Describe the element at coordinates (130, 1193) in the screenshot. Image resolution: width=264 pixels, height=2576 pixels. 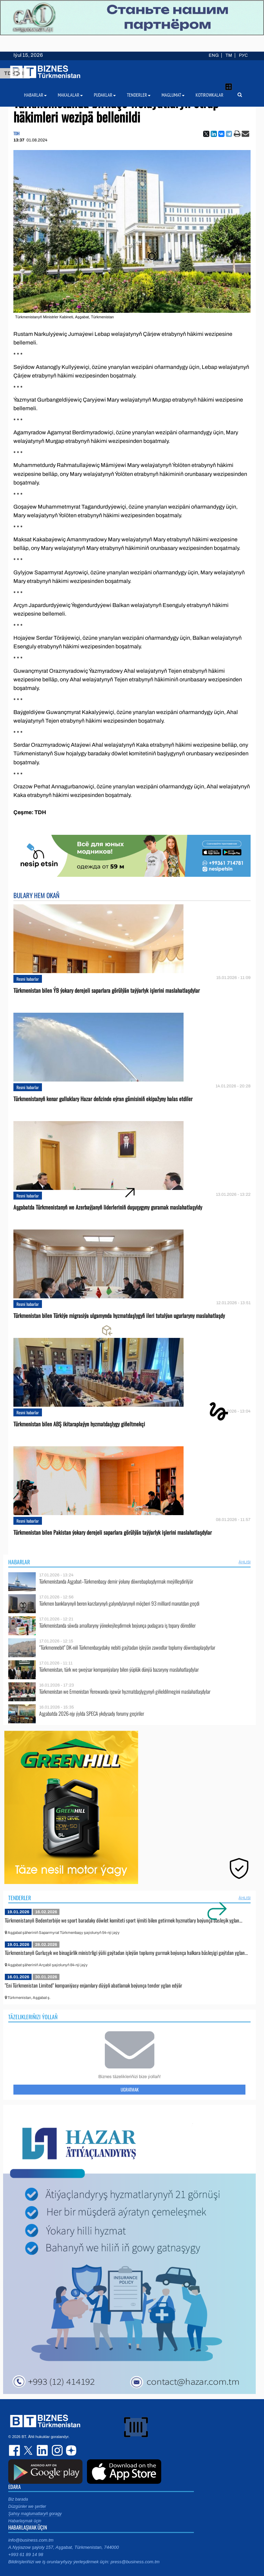
I see `open link in new tab or window` at that location.